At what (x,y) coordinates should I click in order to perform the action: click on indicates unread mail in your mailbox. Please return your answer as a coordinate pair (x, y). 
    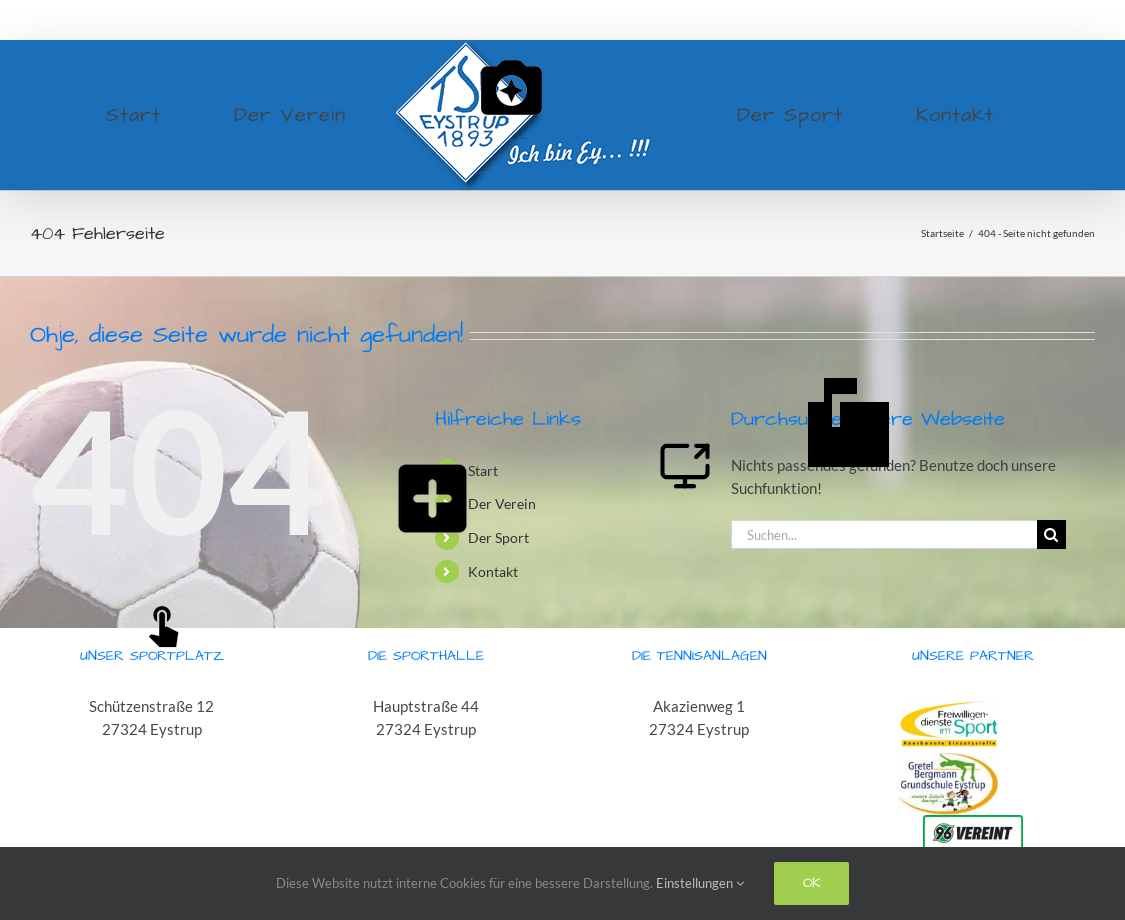
    Looking at the image, I should click on (848, 426).